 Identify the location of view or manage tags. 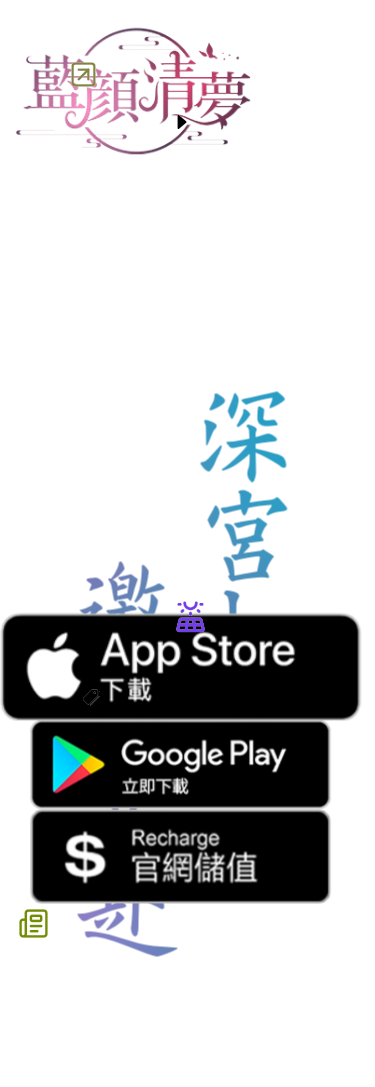
(91, 697).